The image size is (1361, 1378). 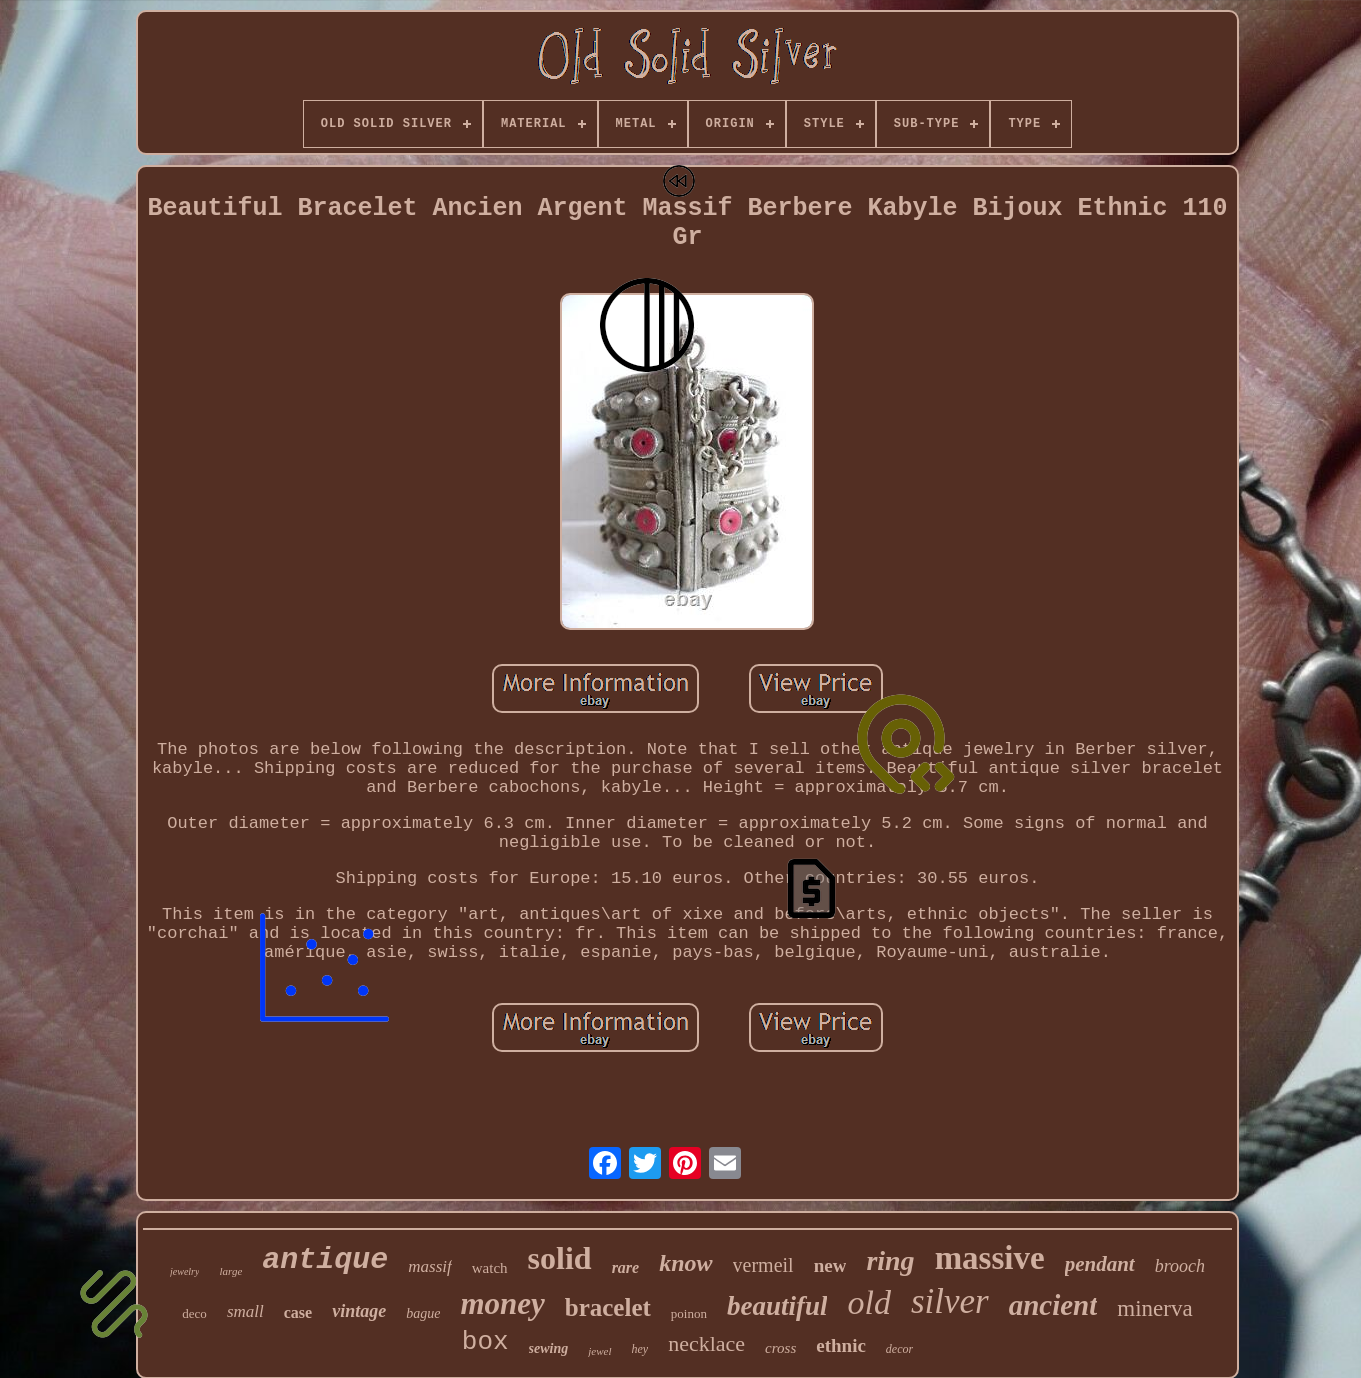 What do you see at coordinates (114, 1304) in the screenshot?
I see `access freehand drawing or annotation tools` at bounding box center [114, 1304].